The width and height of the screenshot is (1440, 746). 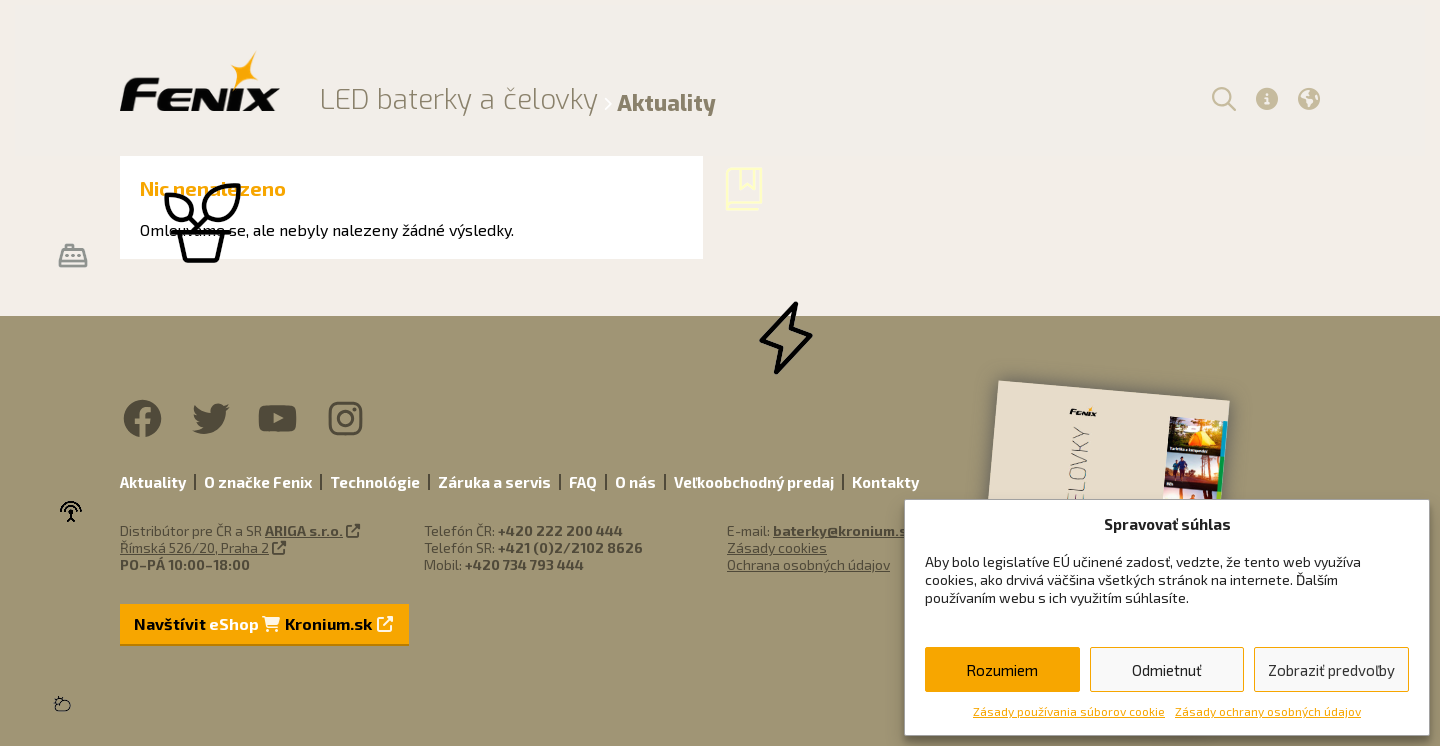 What do you see at coordinates (201, 223) in the screenshot?
I see `view or manage your garden plants` at bounding box center [201, 223].